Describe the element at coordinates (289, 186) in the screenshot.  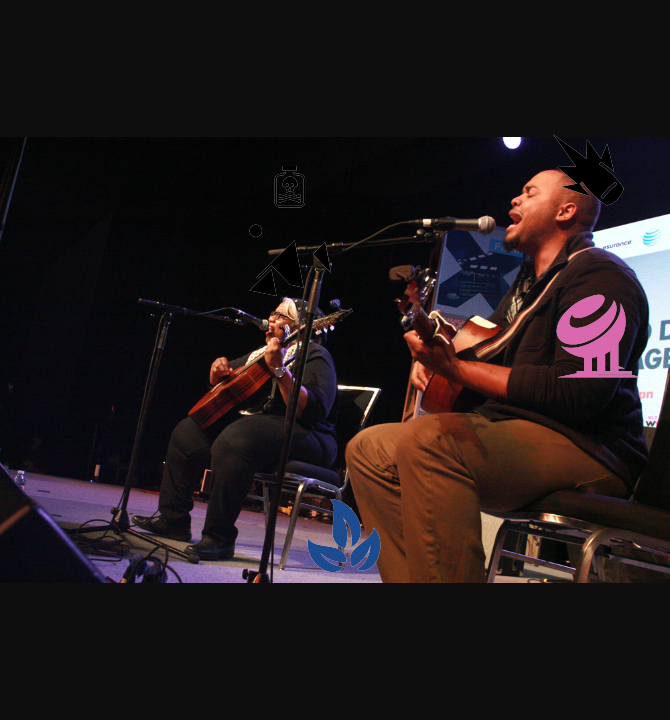
I see `poison or toxic item in game inventory` at that location.